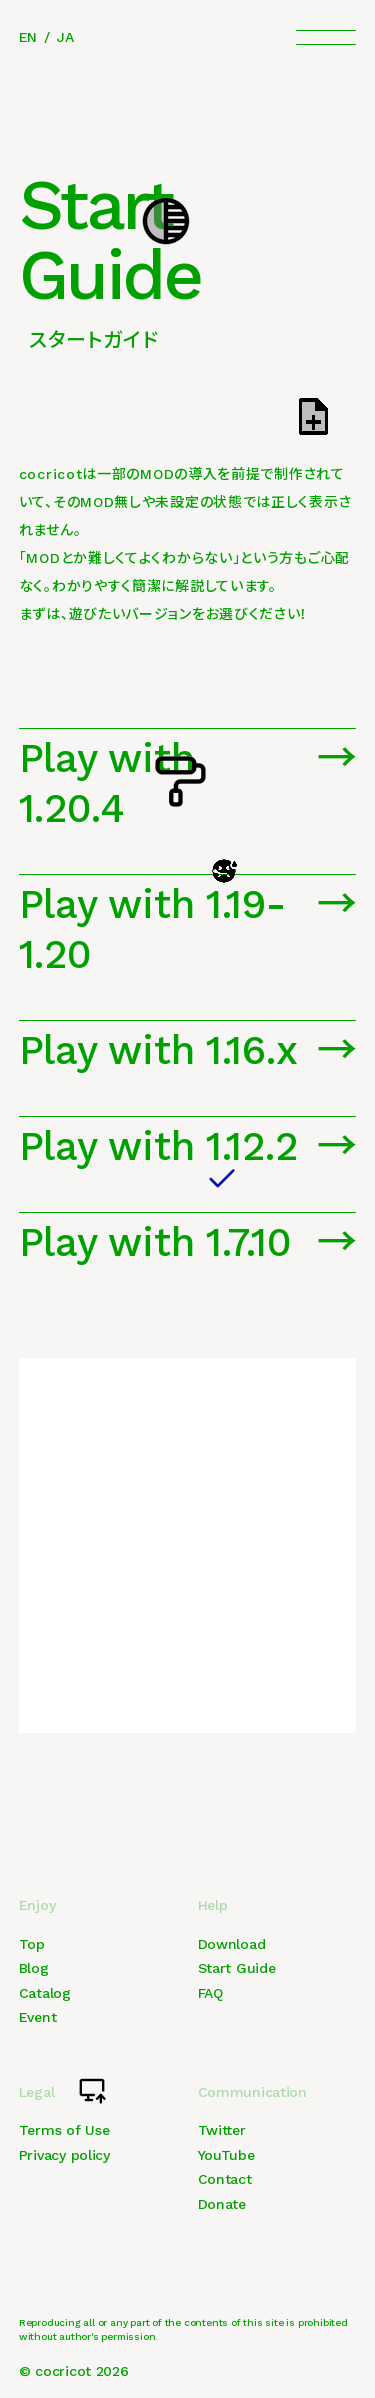 This screenshot has height=2398, width=375. What do you see at coordinates (313, 416) in the screenshot?
I see `create a new note or document` at bounding box center [313, 416].